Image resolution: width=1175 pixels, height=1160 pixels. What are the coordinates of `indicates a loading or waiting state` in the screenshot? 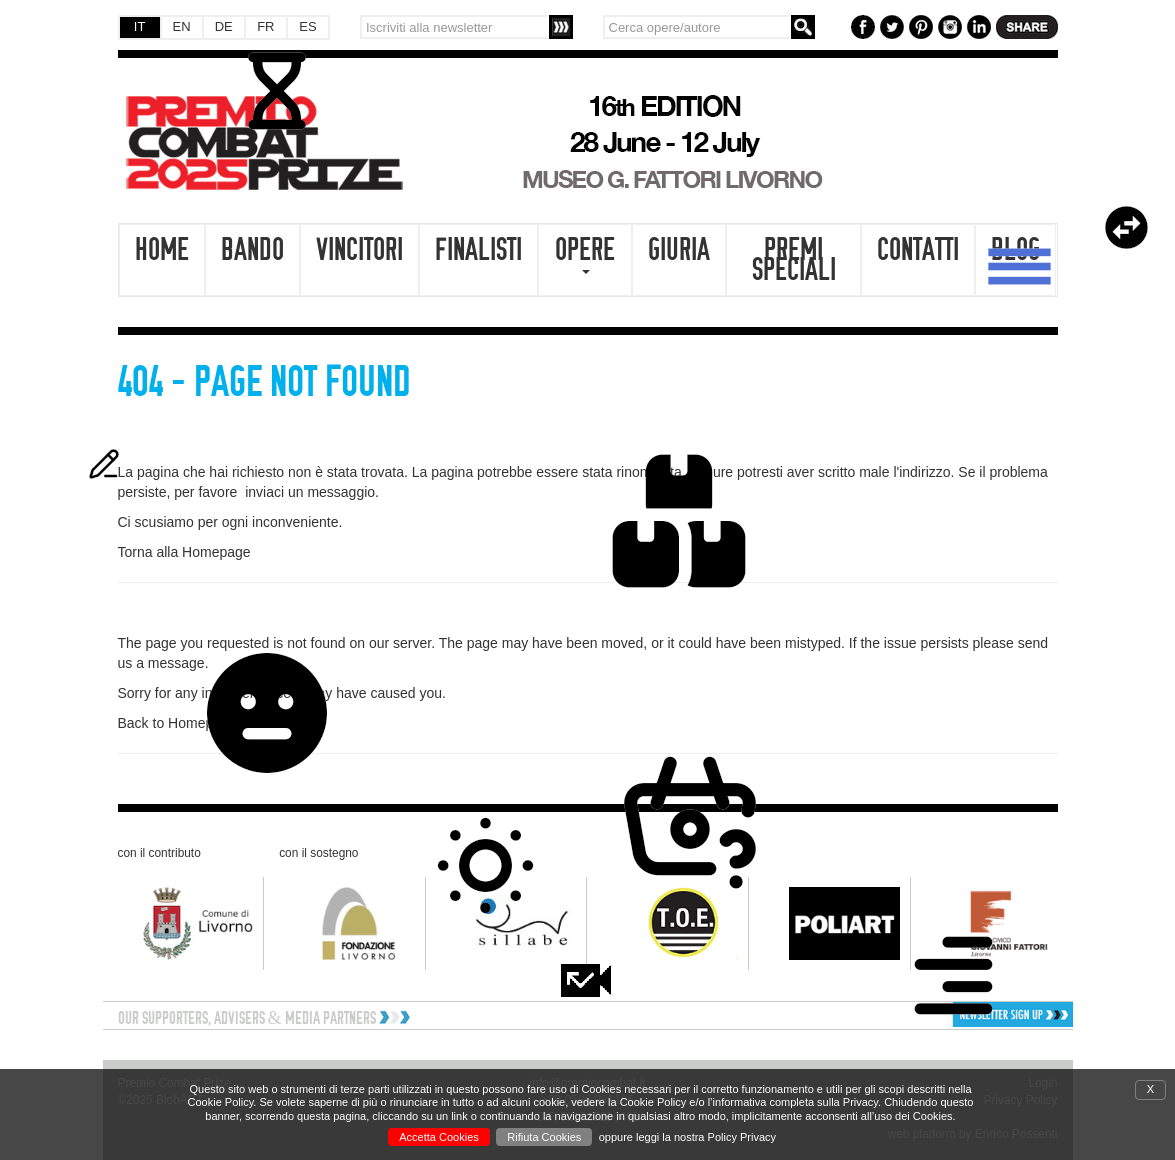 It's located at (277, 91).